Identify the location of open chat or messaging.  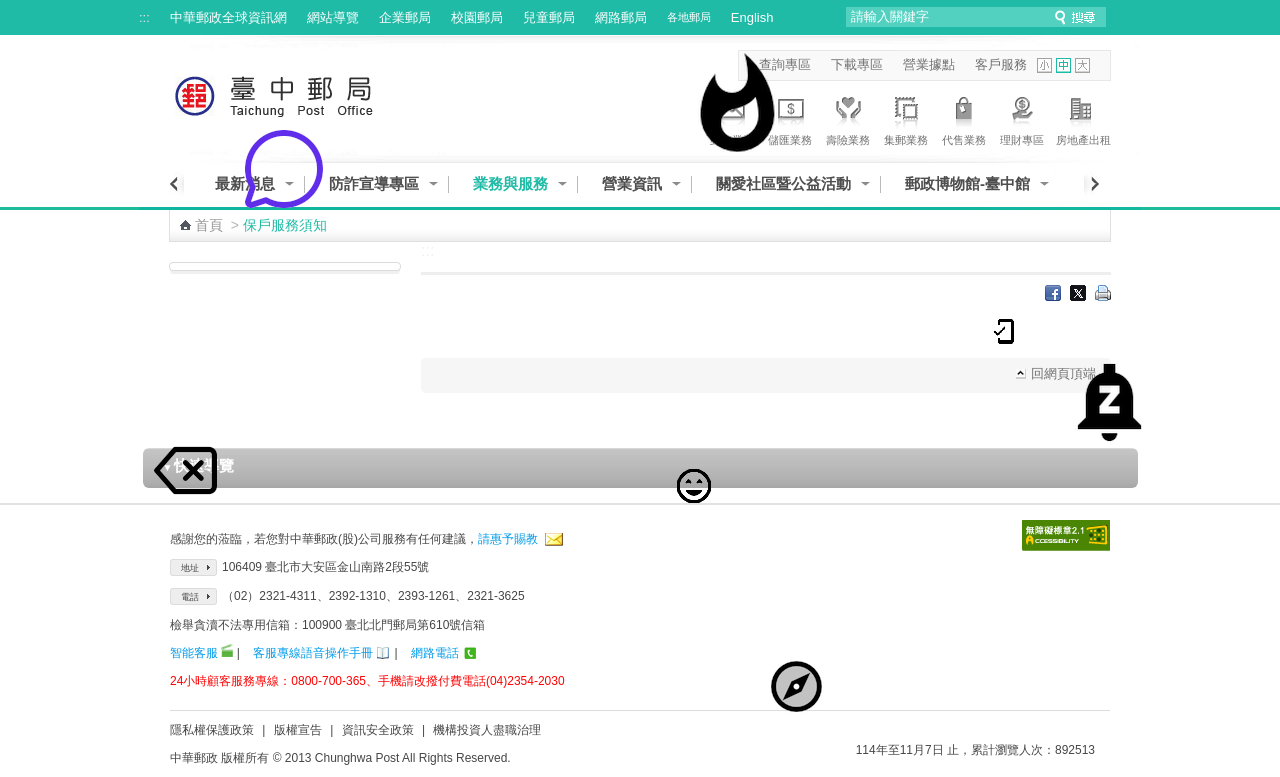
(284, 169).